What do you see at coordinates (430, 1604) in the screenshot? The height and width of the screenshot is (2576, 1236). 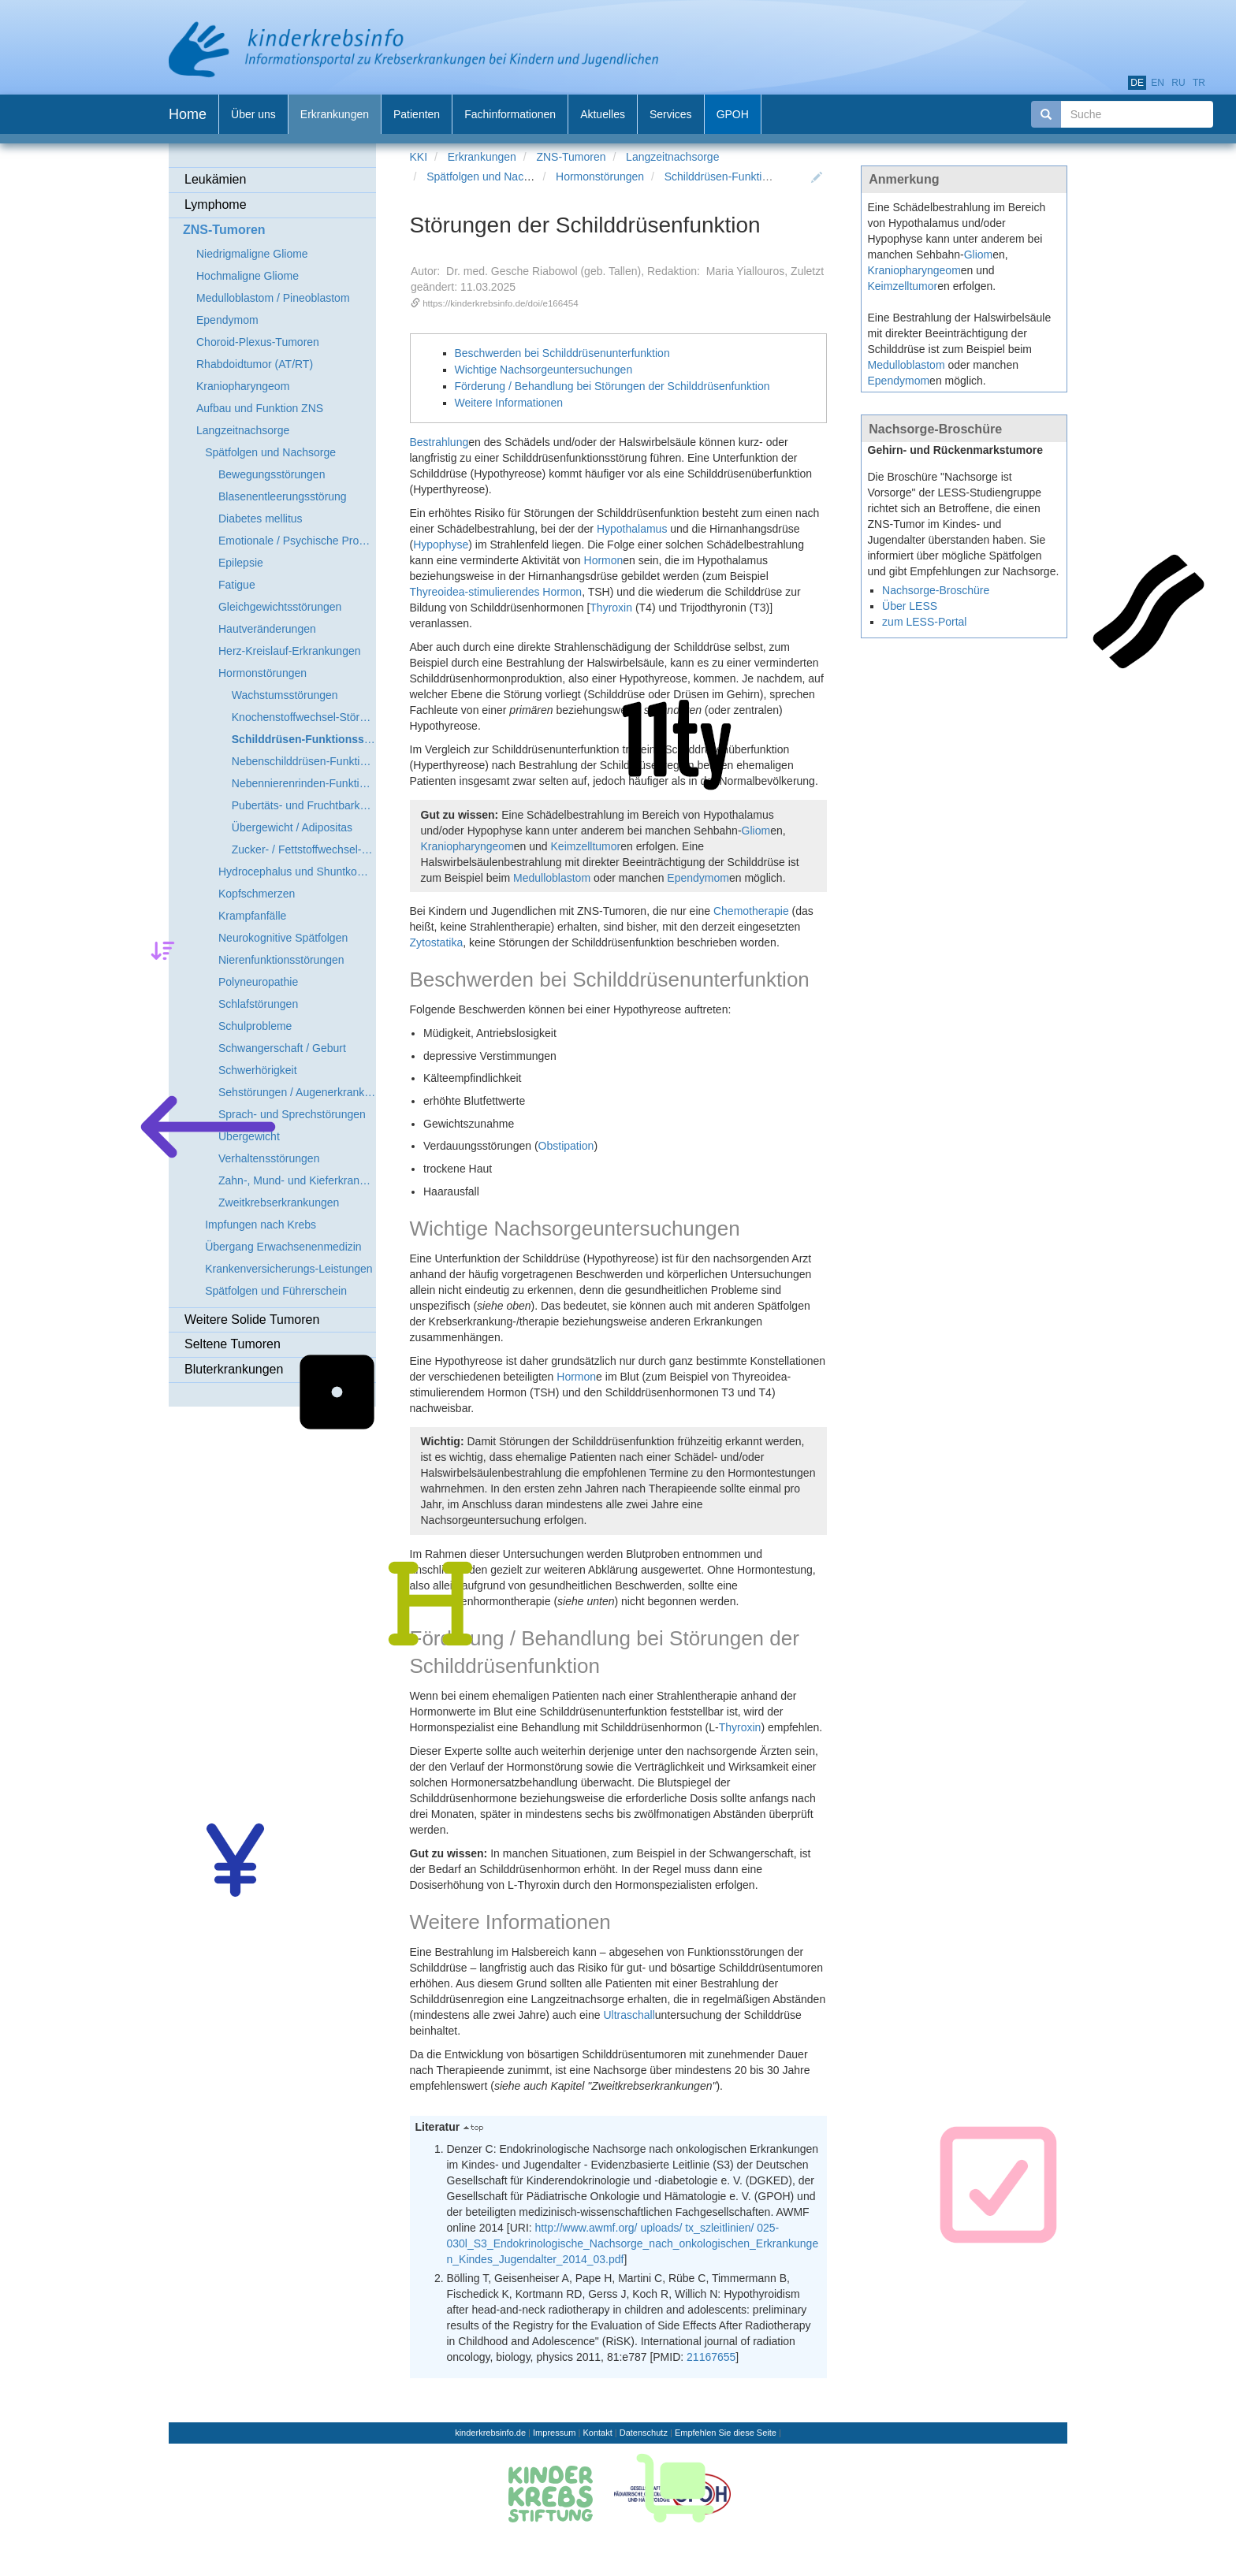 I see `insert a heading or header text` at bounding box center [430, 1604].